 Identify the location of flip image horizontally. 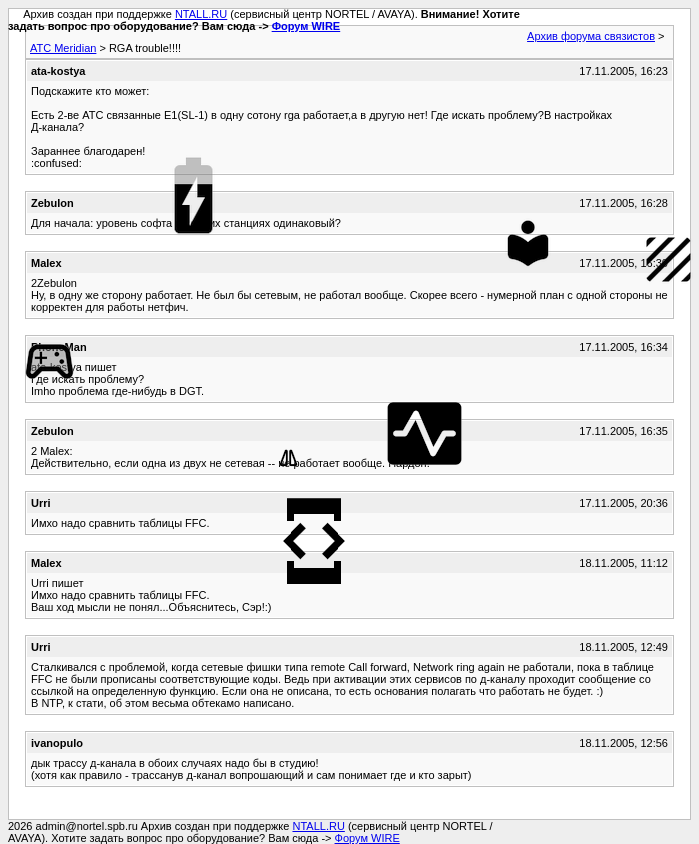
(288, 458).